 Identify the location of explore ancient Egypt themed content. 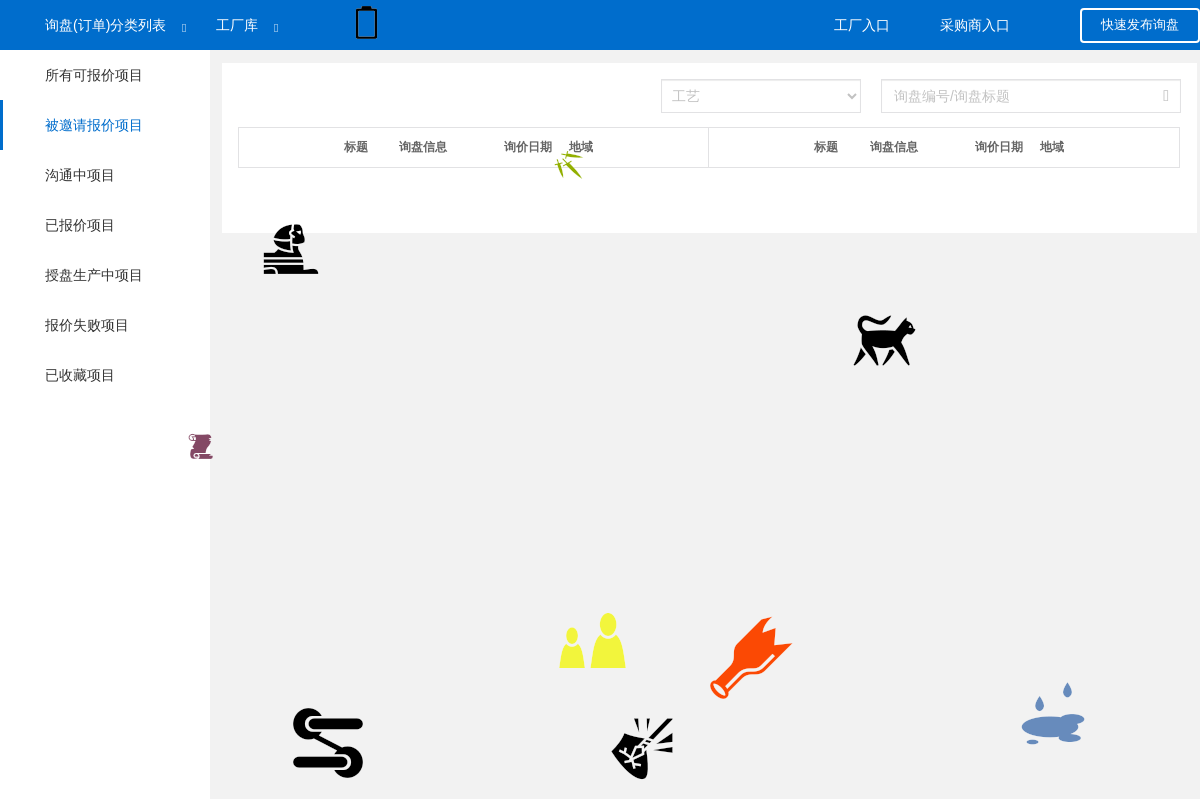
(291, 247).